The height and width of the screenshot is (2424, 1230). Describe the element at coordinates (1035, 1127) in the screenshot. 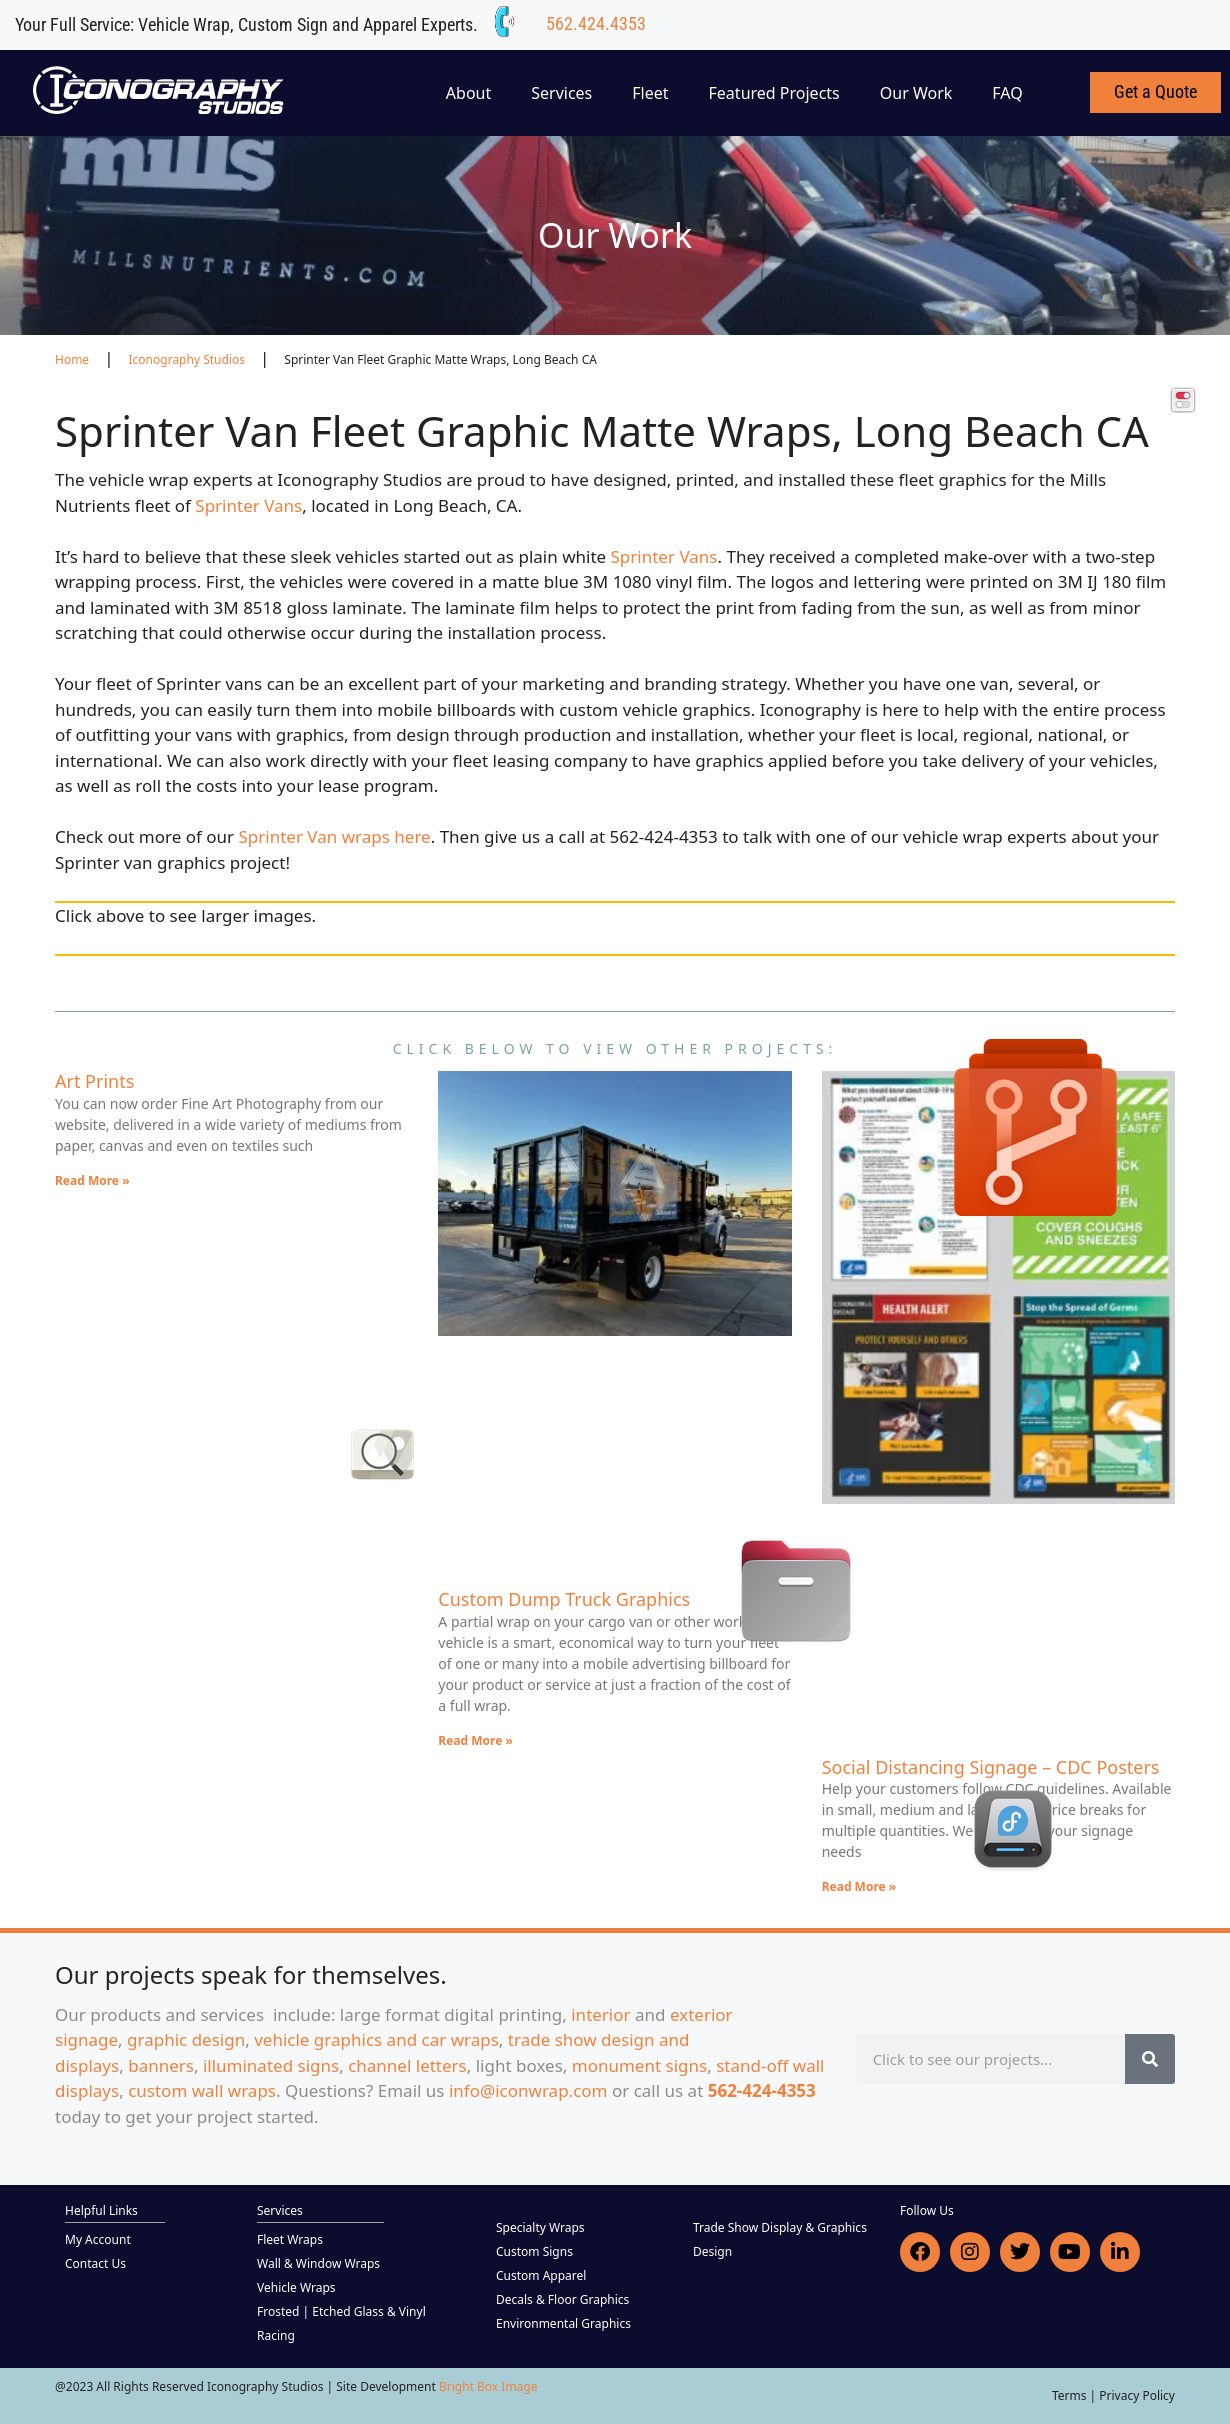

I see `open the repos app for managing git repositories` at that location.